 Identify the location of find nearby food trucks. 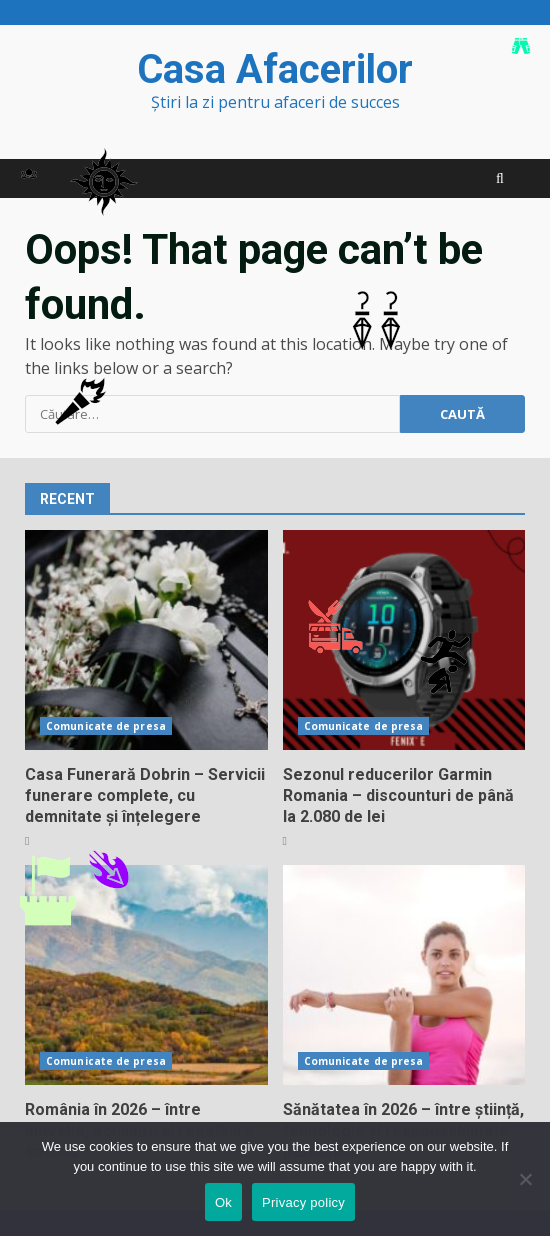
(335, 626).